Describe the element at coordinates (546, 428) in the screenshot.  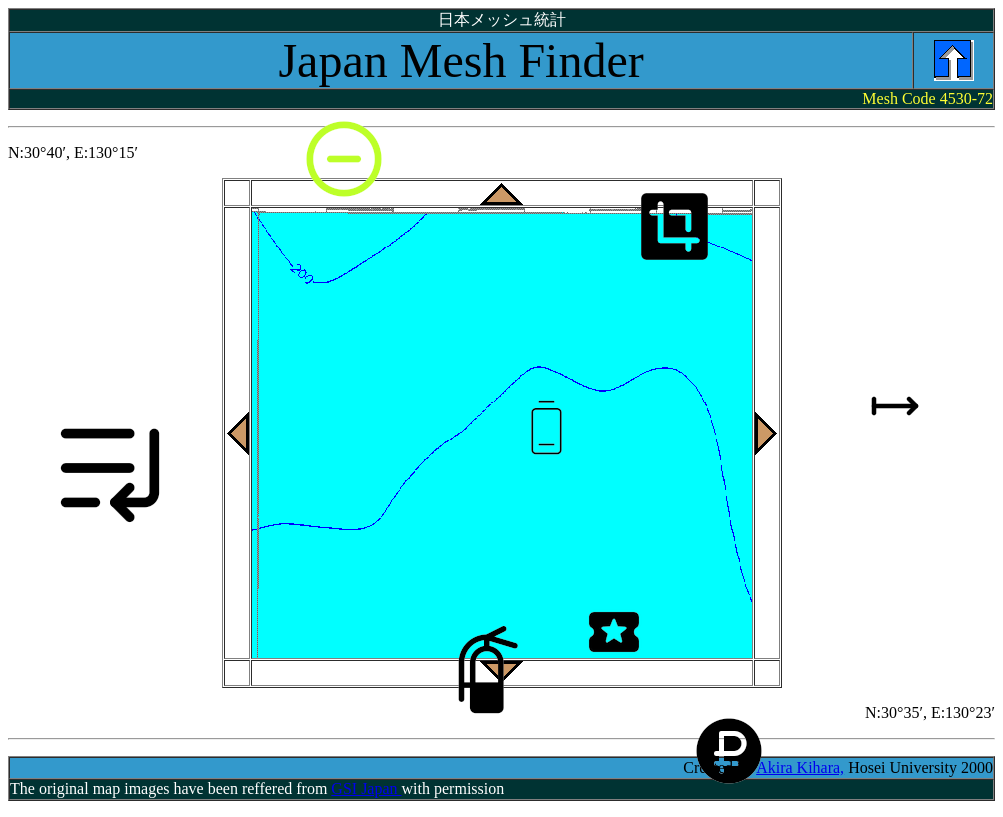
I see `indicates low battery status` at that location.